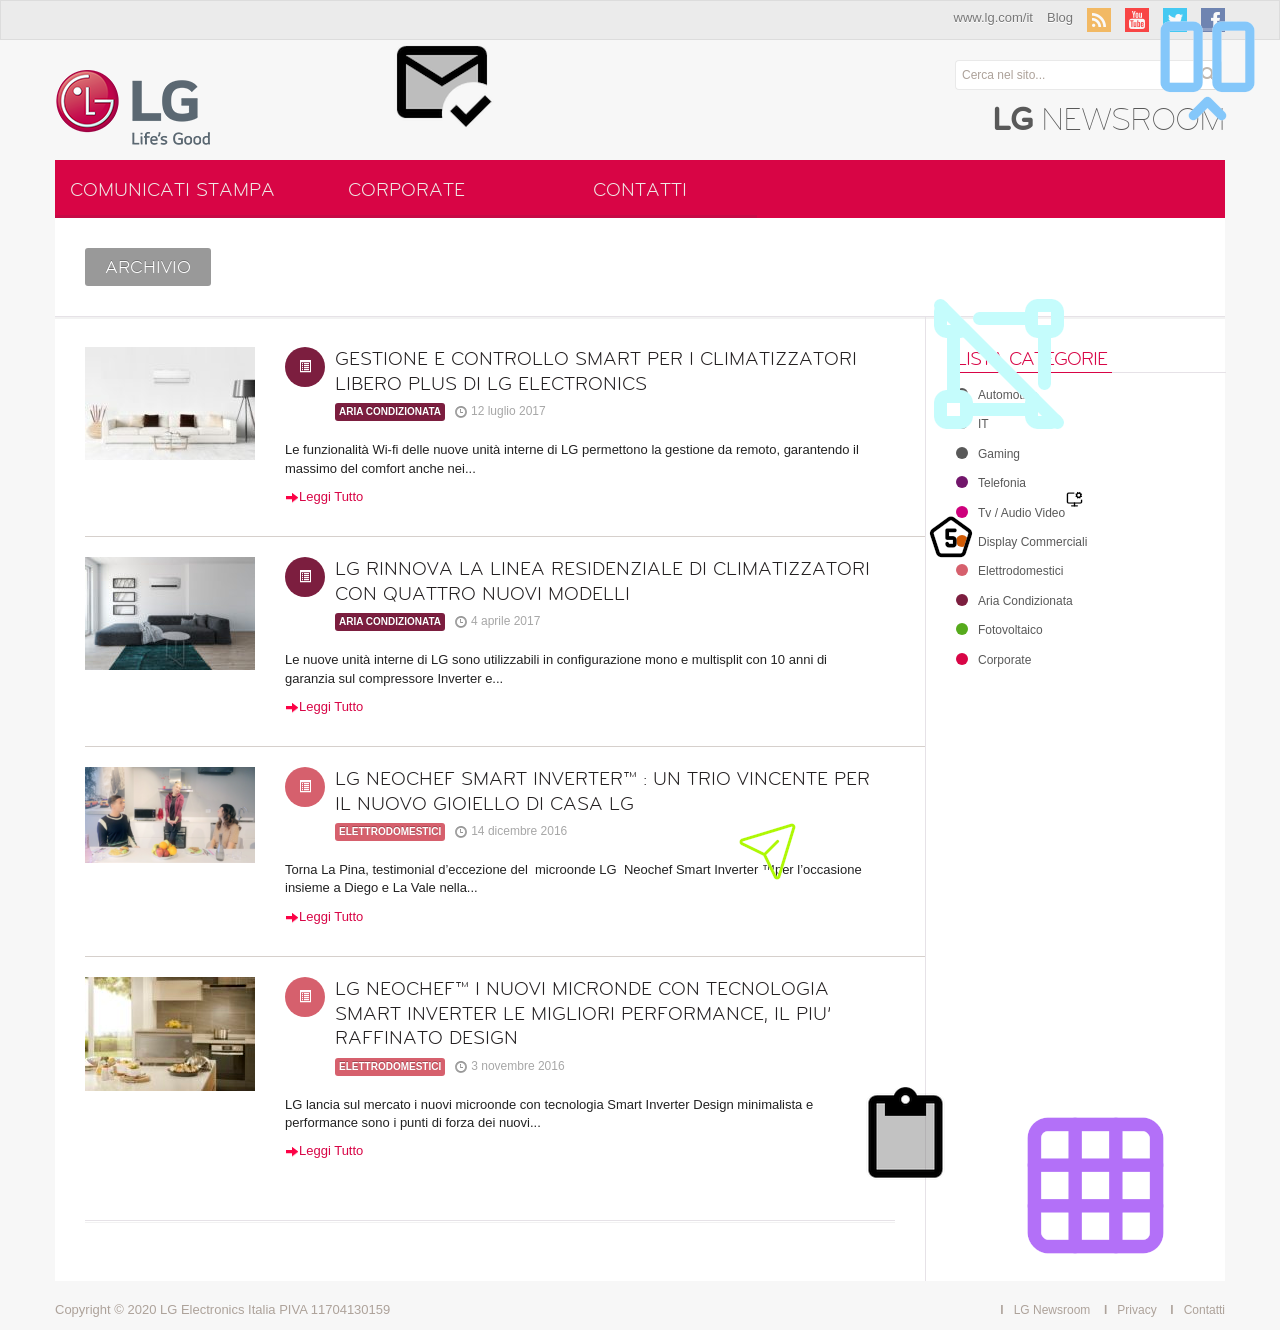 This screenshot has width=1280, height=1330. What do you see at coordinates (1074, 499) in the screenshot?
I see `access display settings` at bounding box center [1074, 499].